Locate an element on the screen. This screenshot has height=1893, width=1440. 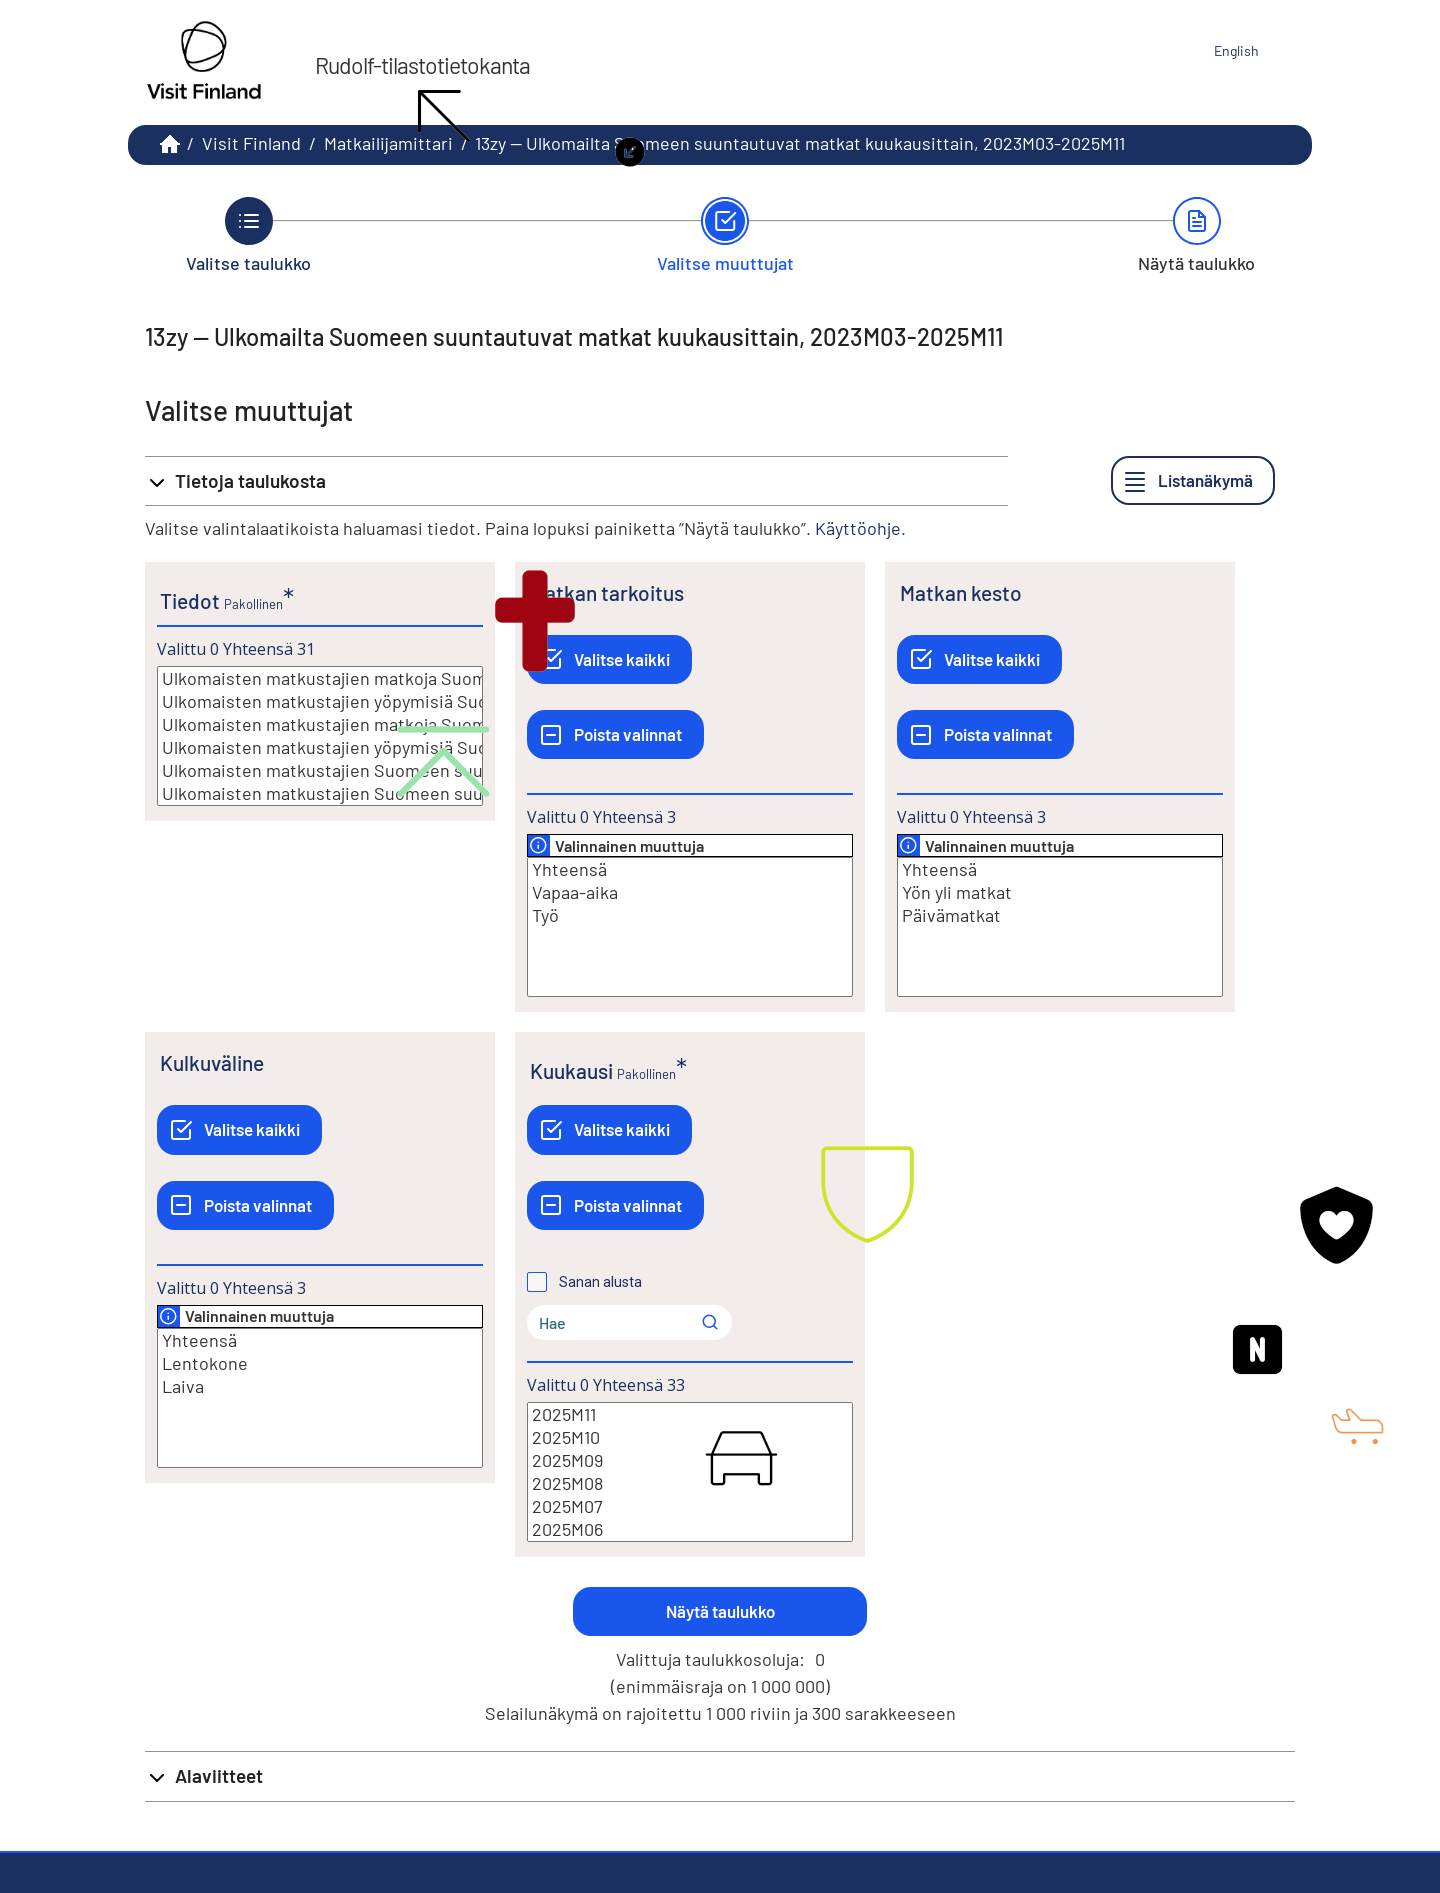
collapse or minimize a section is located at coordinates (443, 759).